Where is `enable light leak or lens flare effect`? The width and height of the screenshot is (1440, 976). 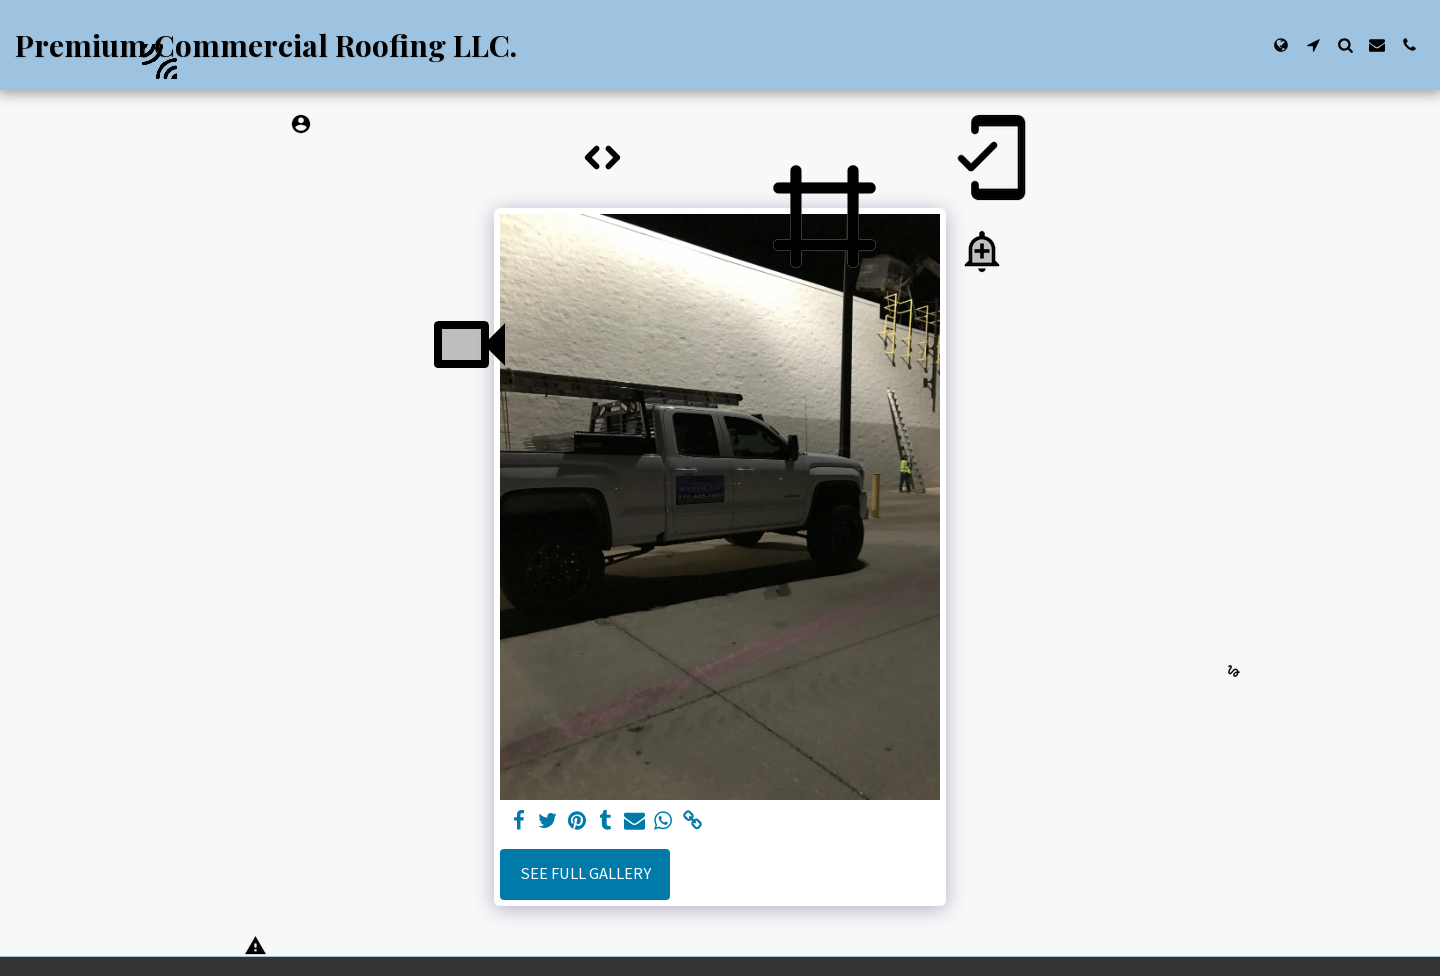 enable light leak or lens flare effect is located at coordinates (159, 61).